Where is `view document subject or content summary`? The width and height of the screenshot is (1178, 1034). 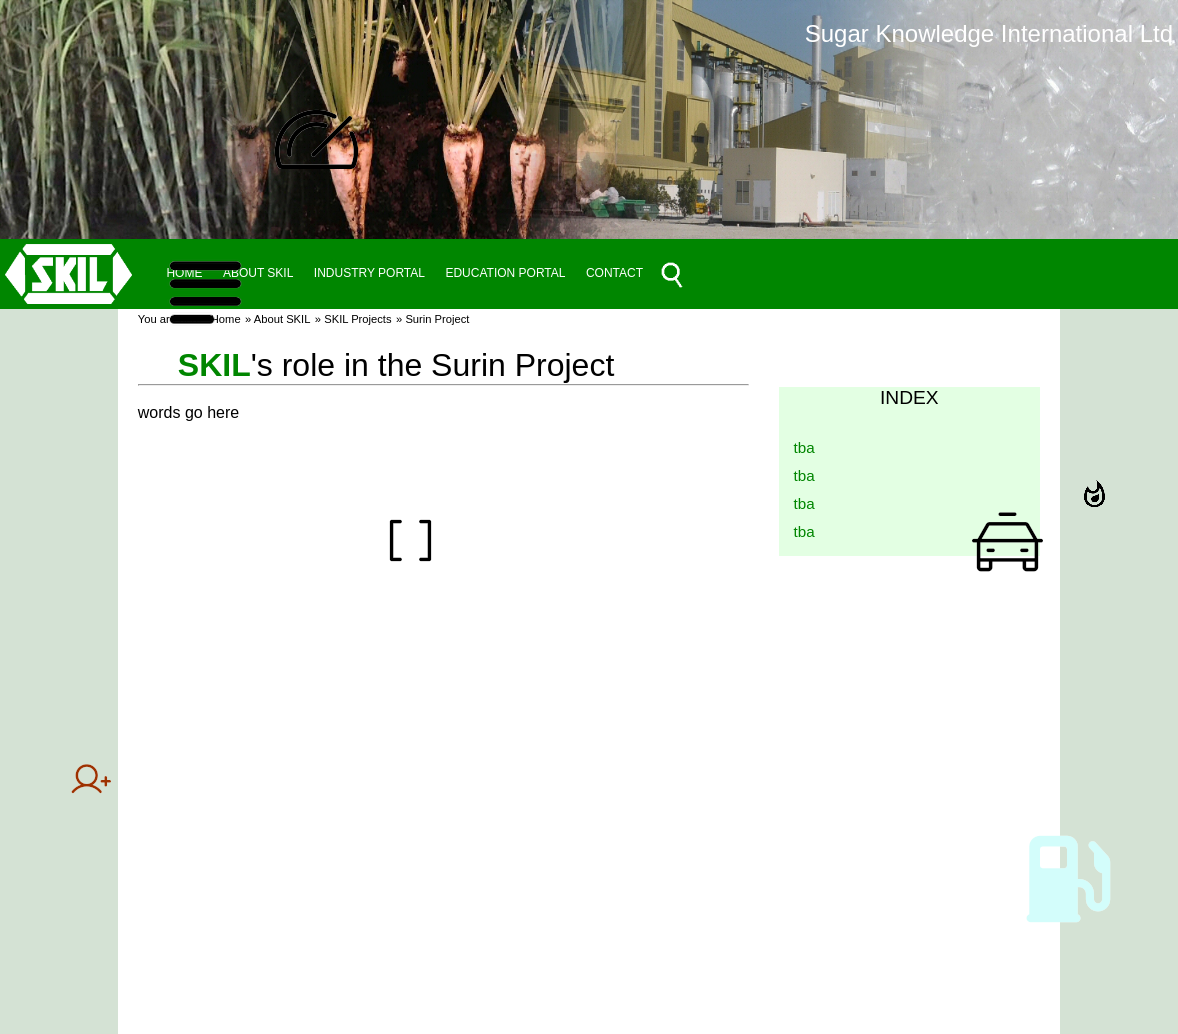 view document subject or content summary is located at coordinates (205, 292).